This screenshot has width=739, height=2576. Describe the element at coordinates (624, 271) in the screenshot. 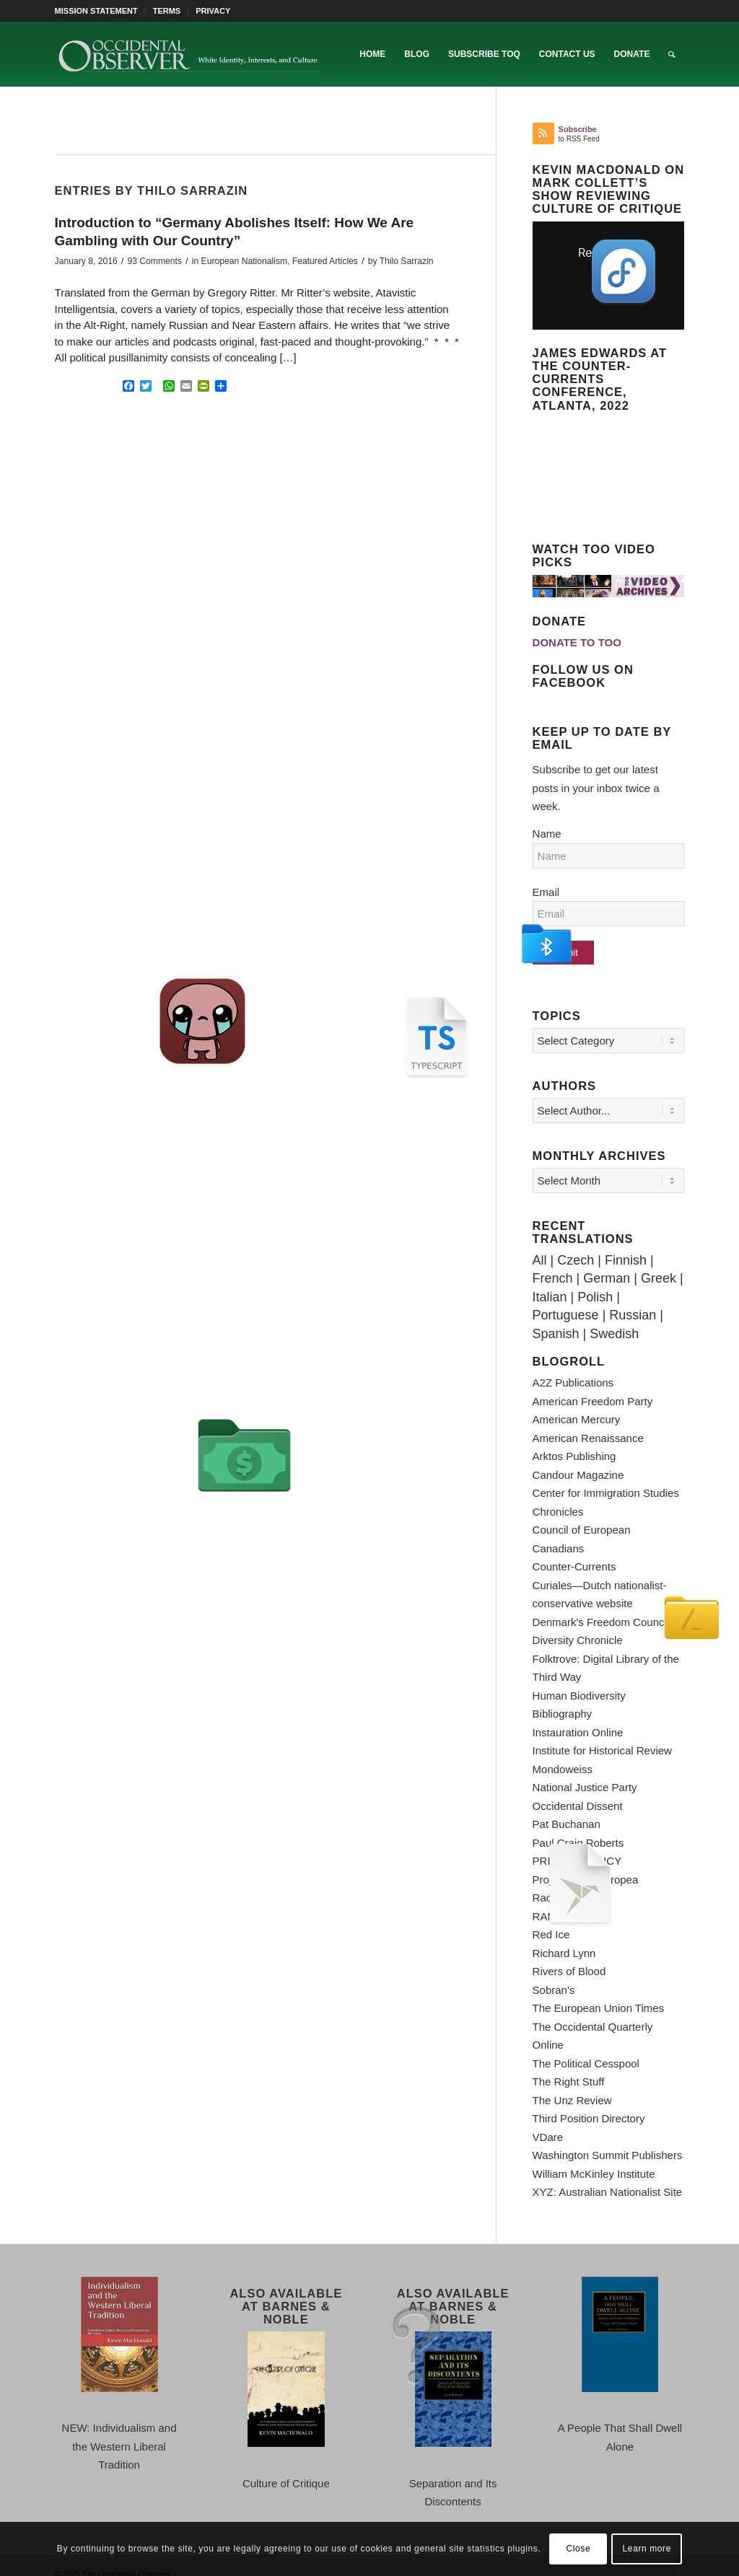

I see `open the fedora linux application` at that location.